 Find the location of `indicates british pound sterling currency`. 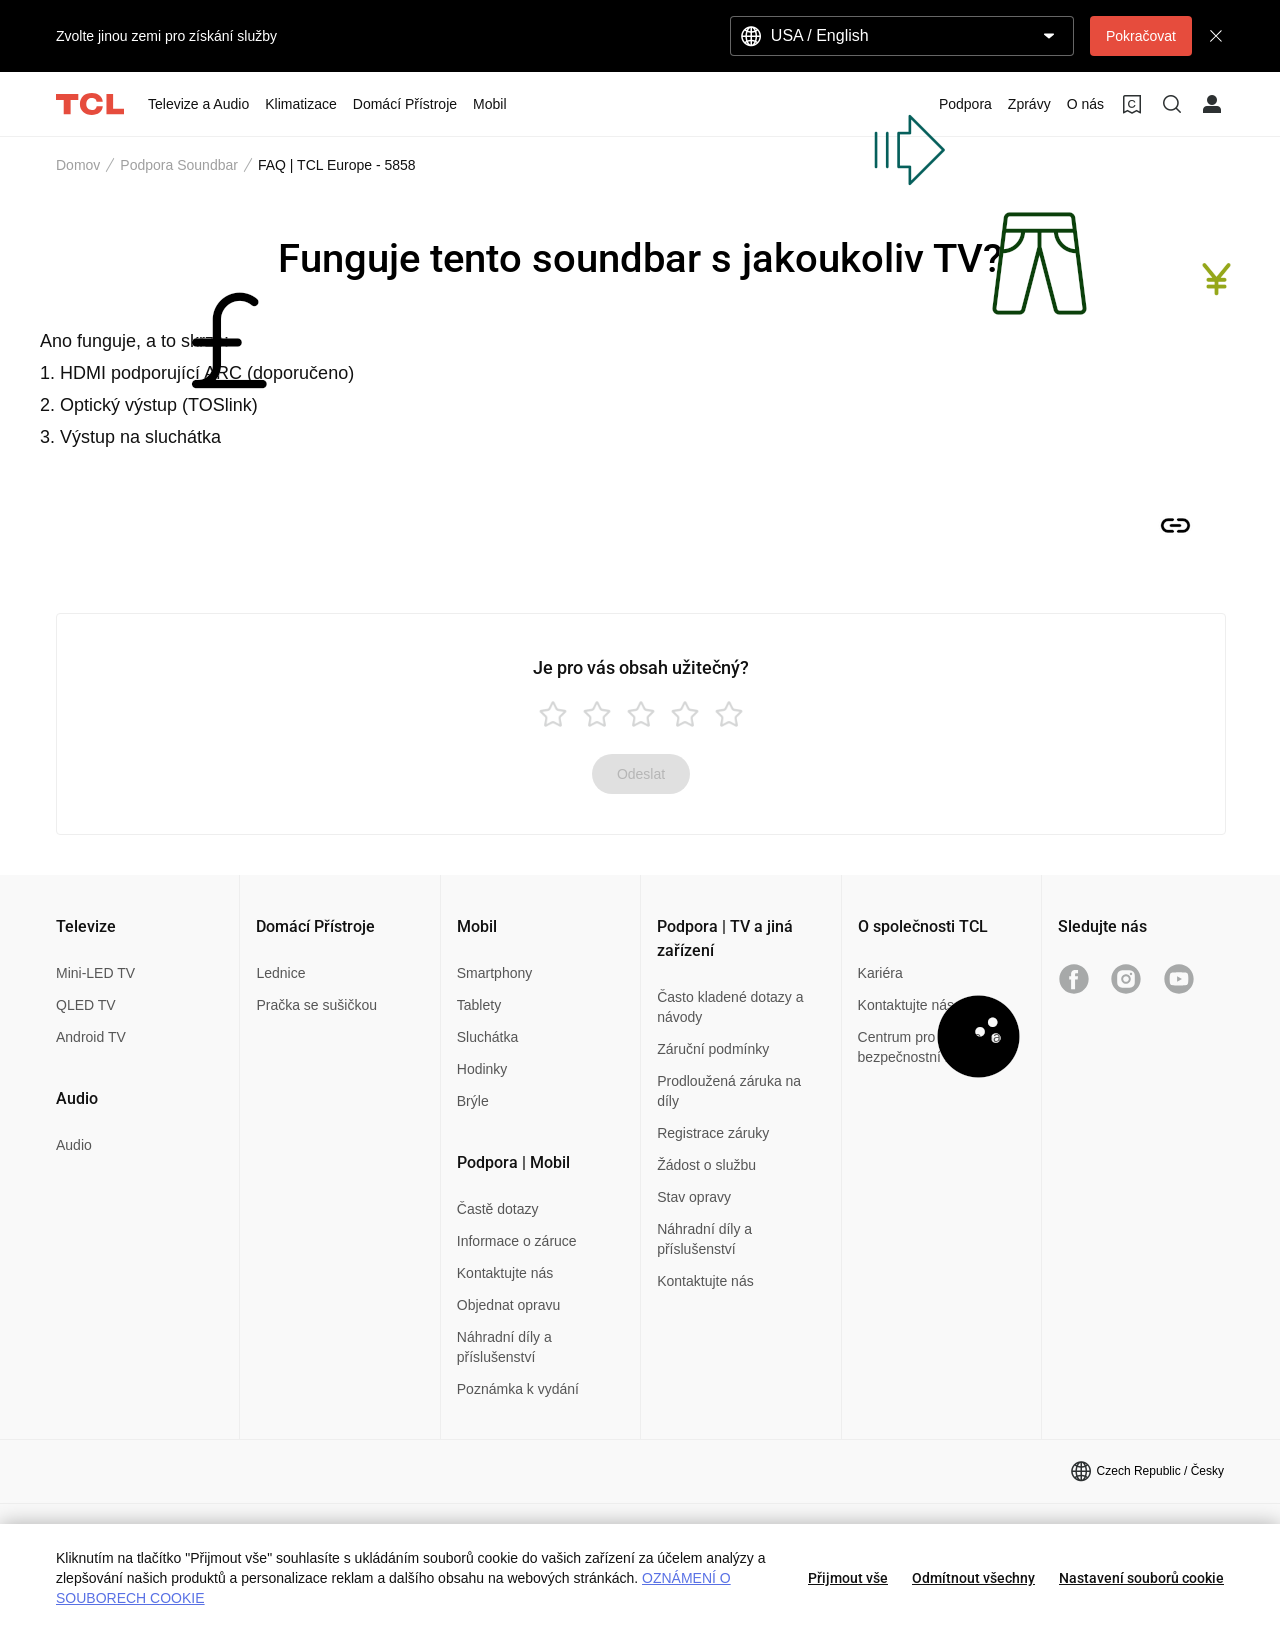

indicates british pound sterling currency is located at coordinates (233, 342).